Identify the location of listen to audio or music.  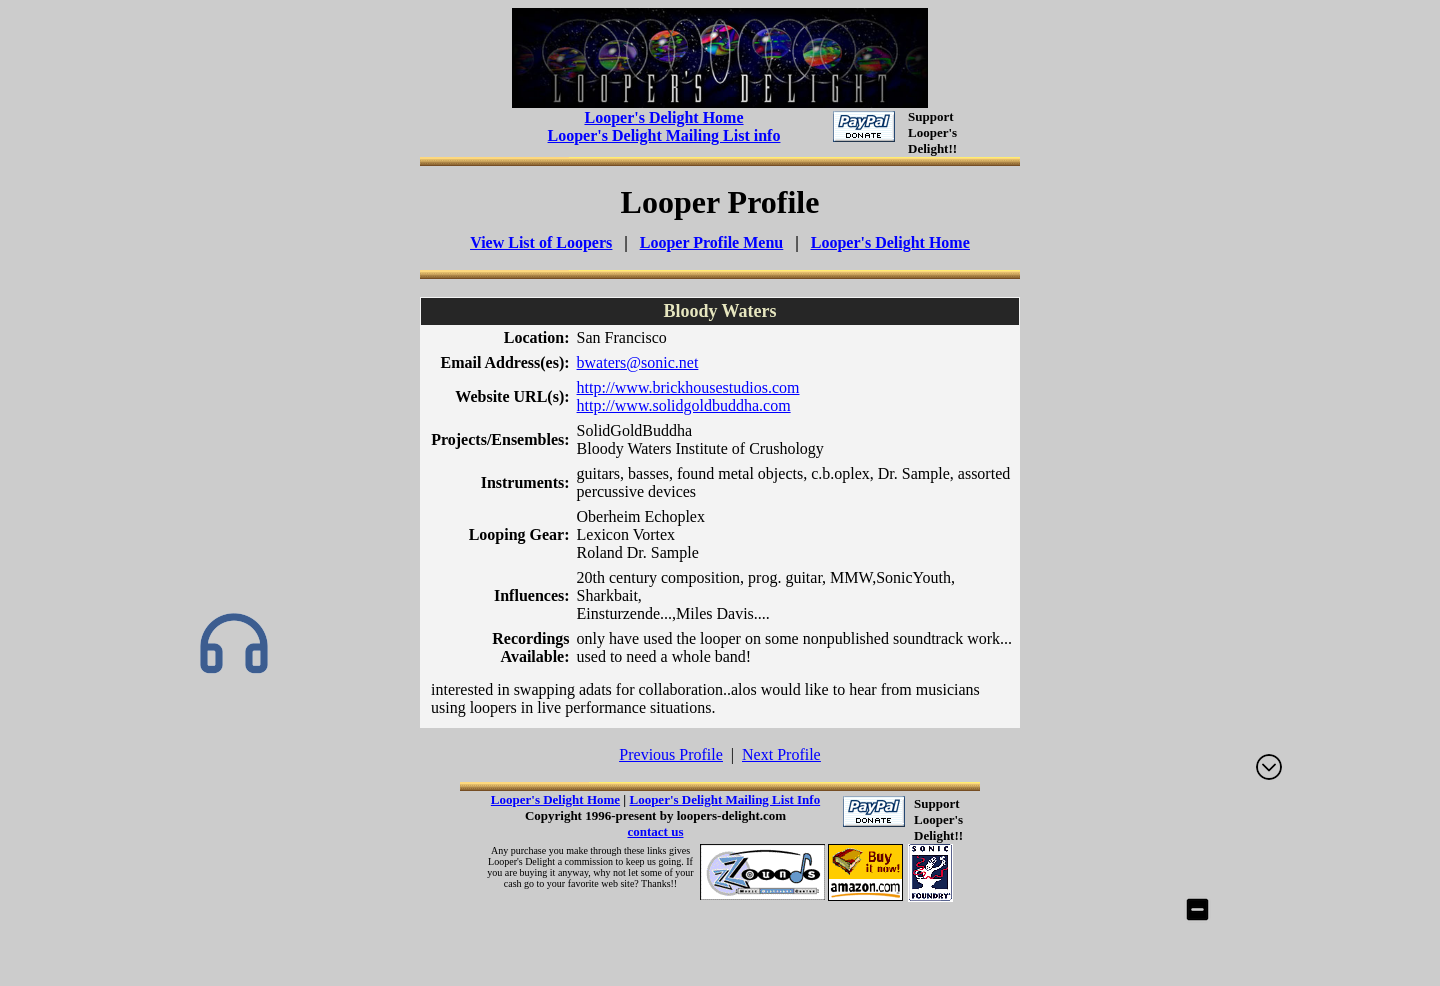
(234, 647).